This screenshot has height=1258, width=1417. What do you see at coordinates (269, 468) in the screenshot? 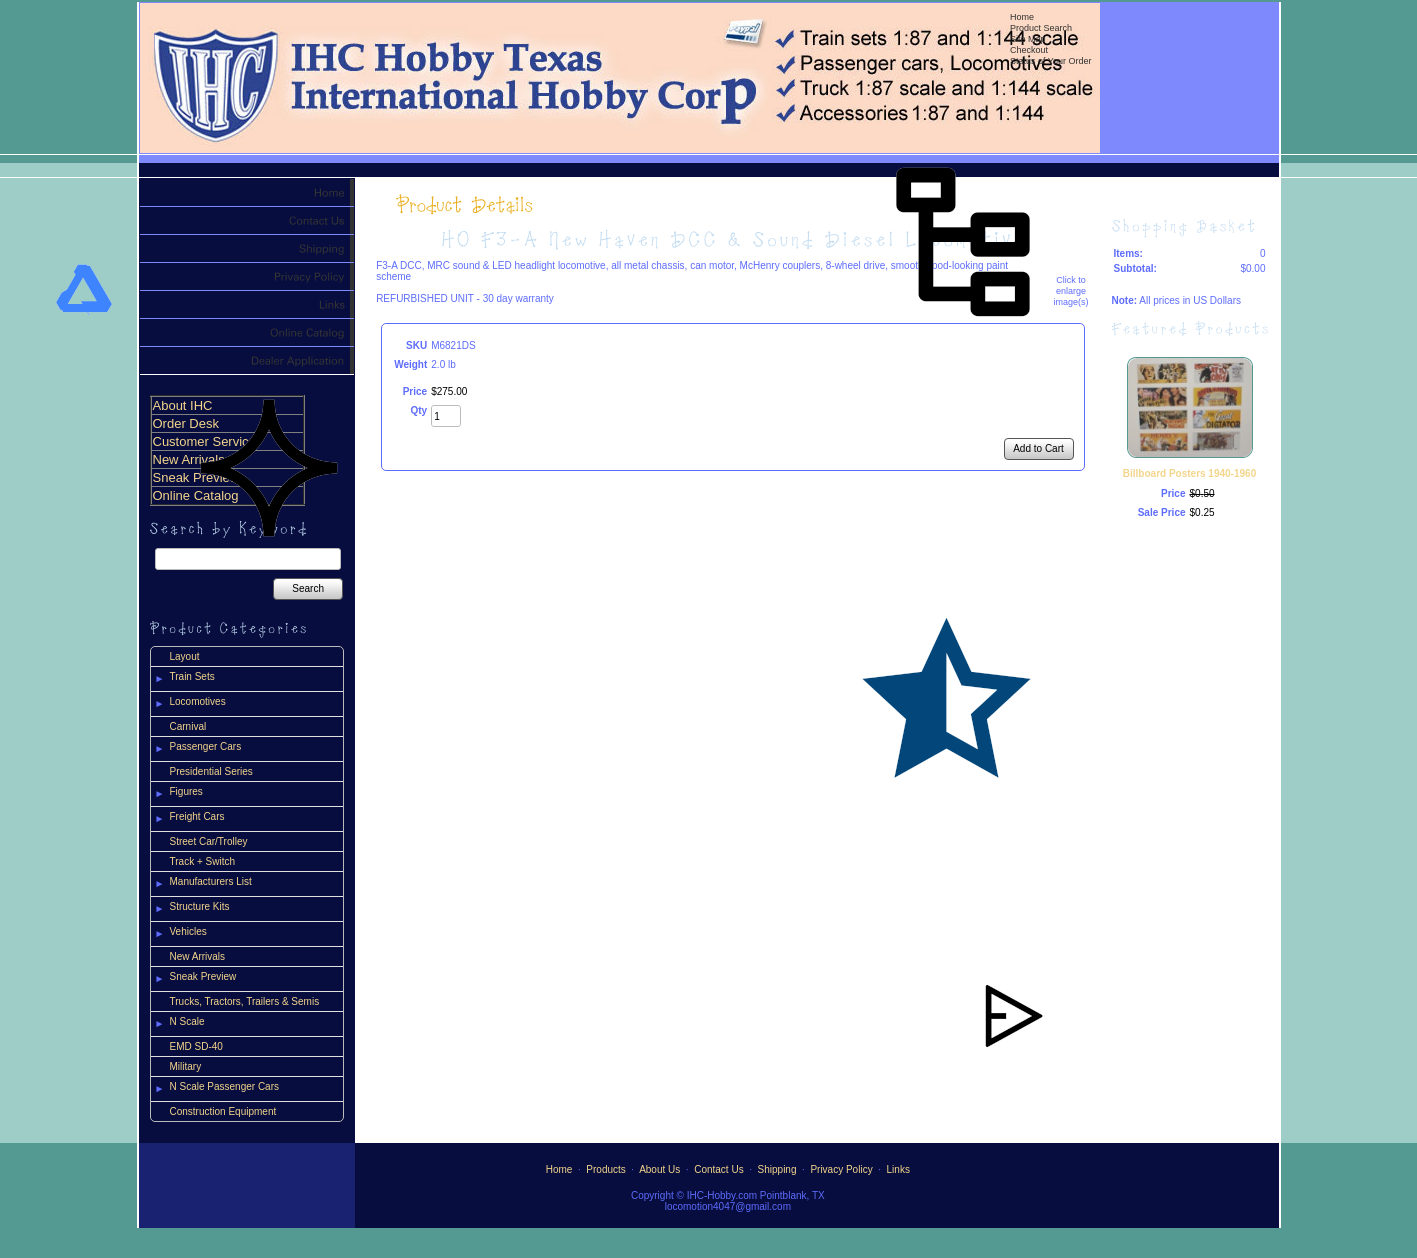
I see `open Google Gemini AI assistant` at bounding box center [269, 468].